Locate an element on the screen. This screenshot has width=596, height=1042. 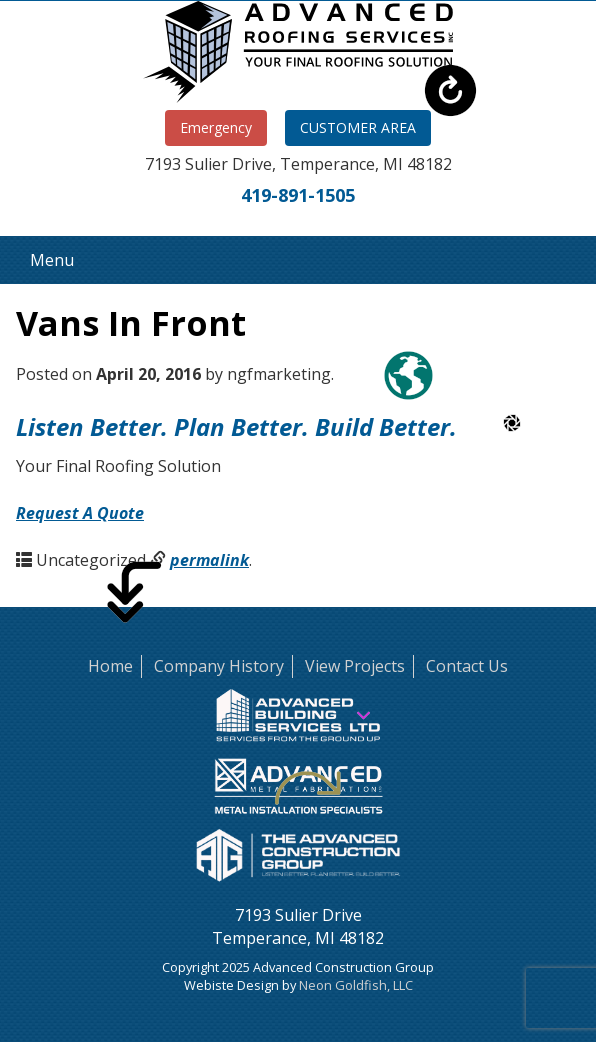
refresh or reload content is located at coordinates (450, 90).